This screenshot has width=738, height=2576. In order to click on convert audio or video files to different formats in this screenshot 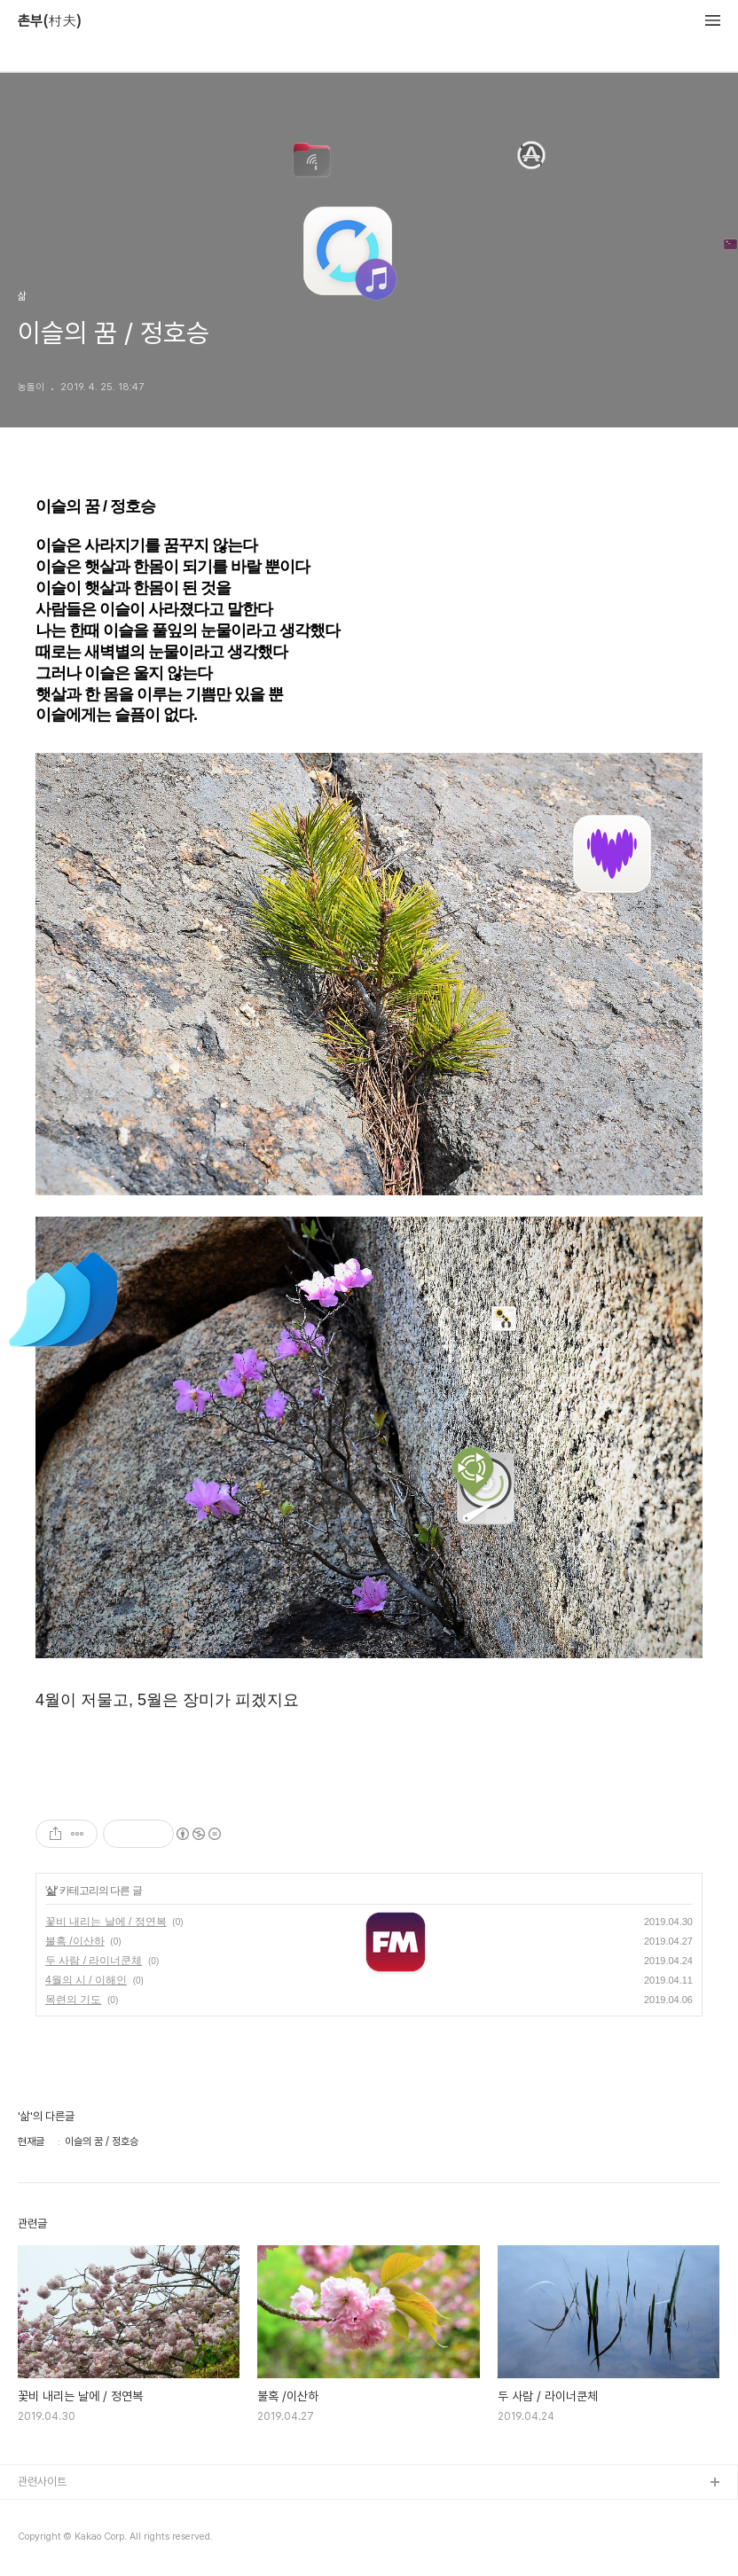, I will do `click(348, 251)`.